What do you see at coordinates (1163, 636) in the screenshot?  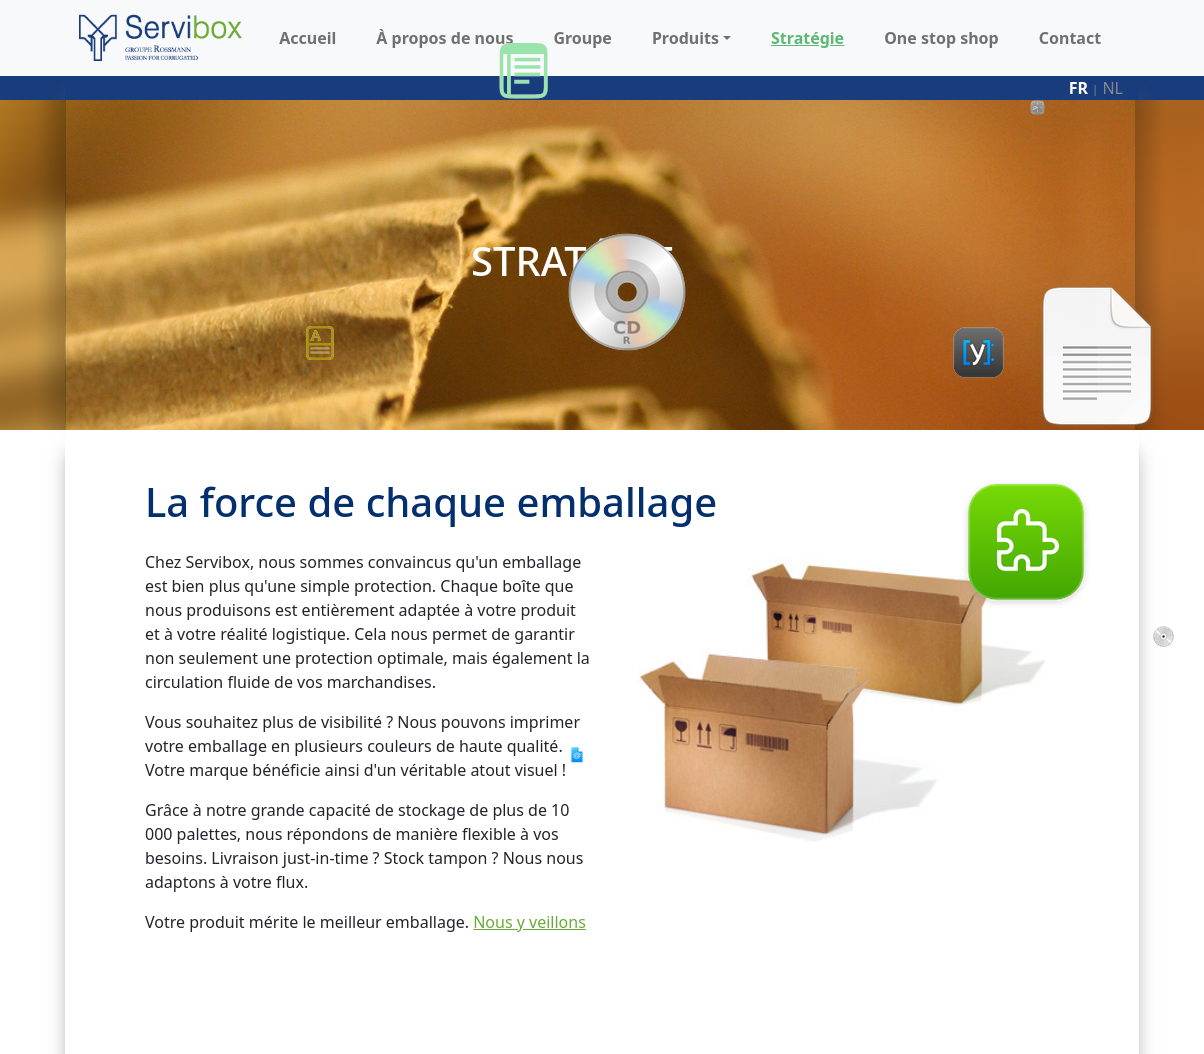 I see `indicates a rewritable CD-RW disc` at bounding box center [1163, 636].